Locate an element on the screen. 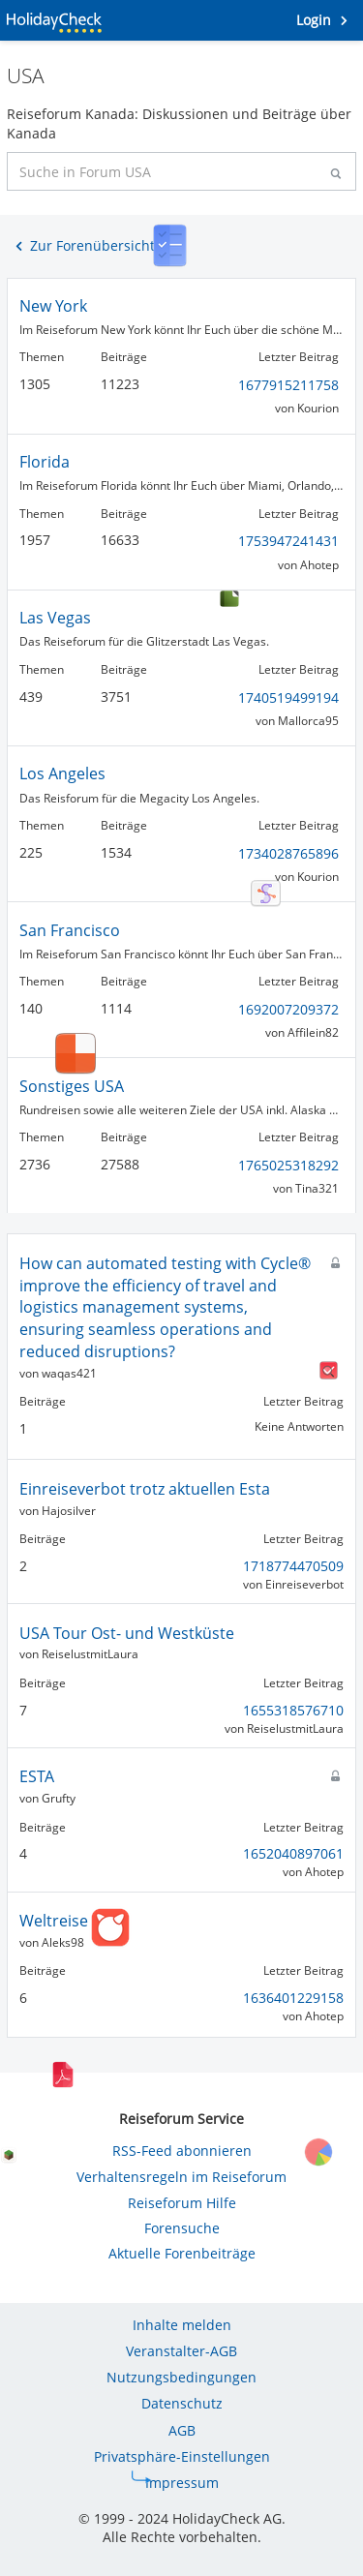 The width and height of the screenshot is (363, 2576). open a PDF document is located at coordinates (63, 2075).